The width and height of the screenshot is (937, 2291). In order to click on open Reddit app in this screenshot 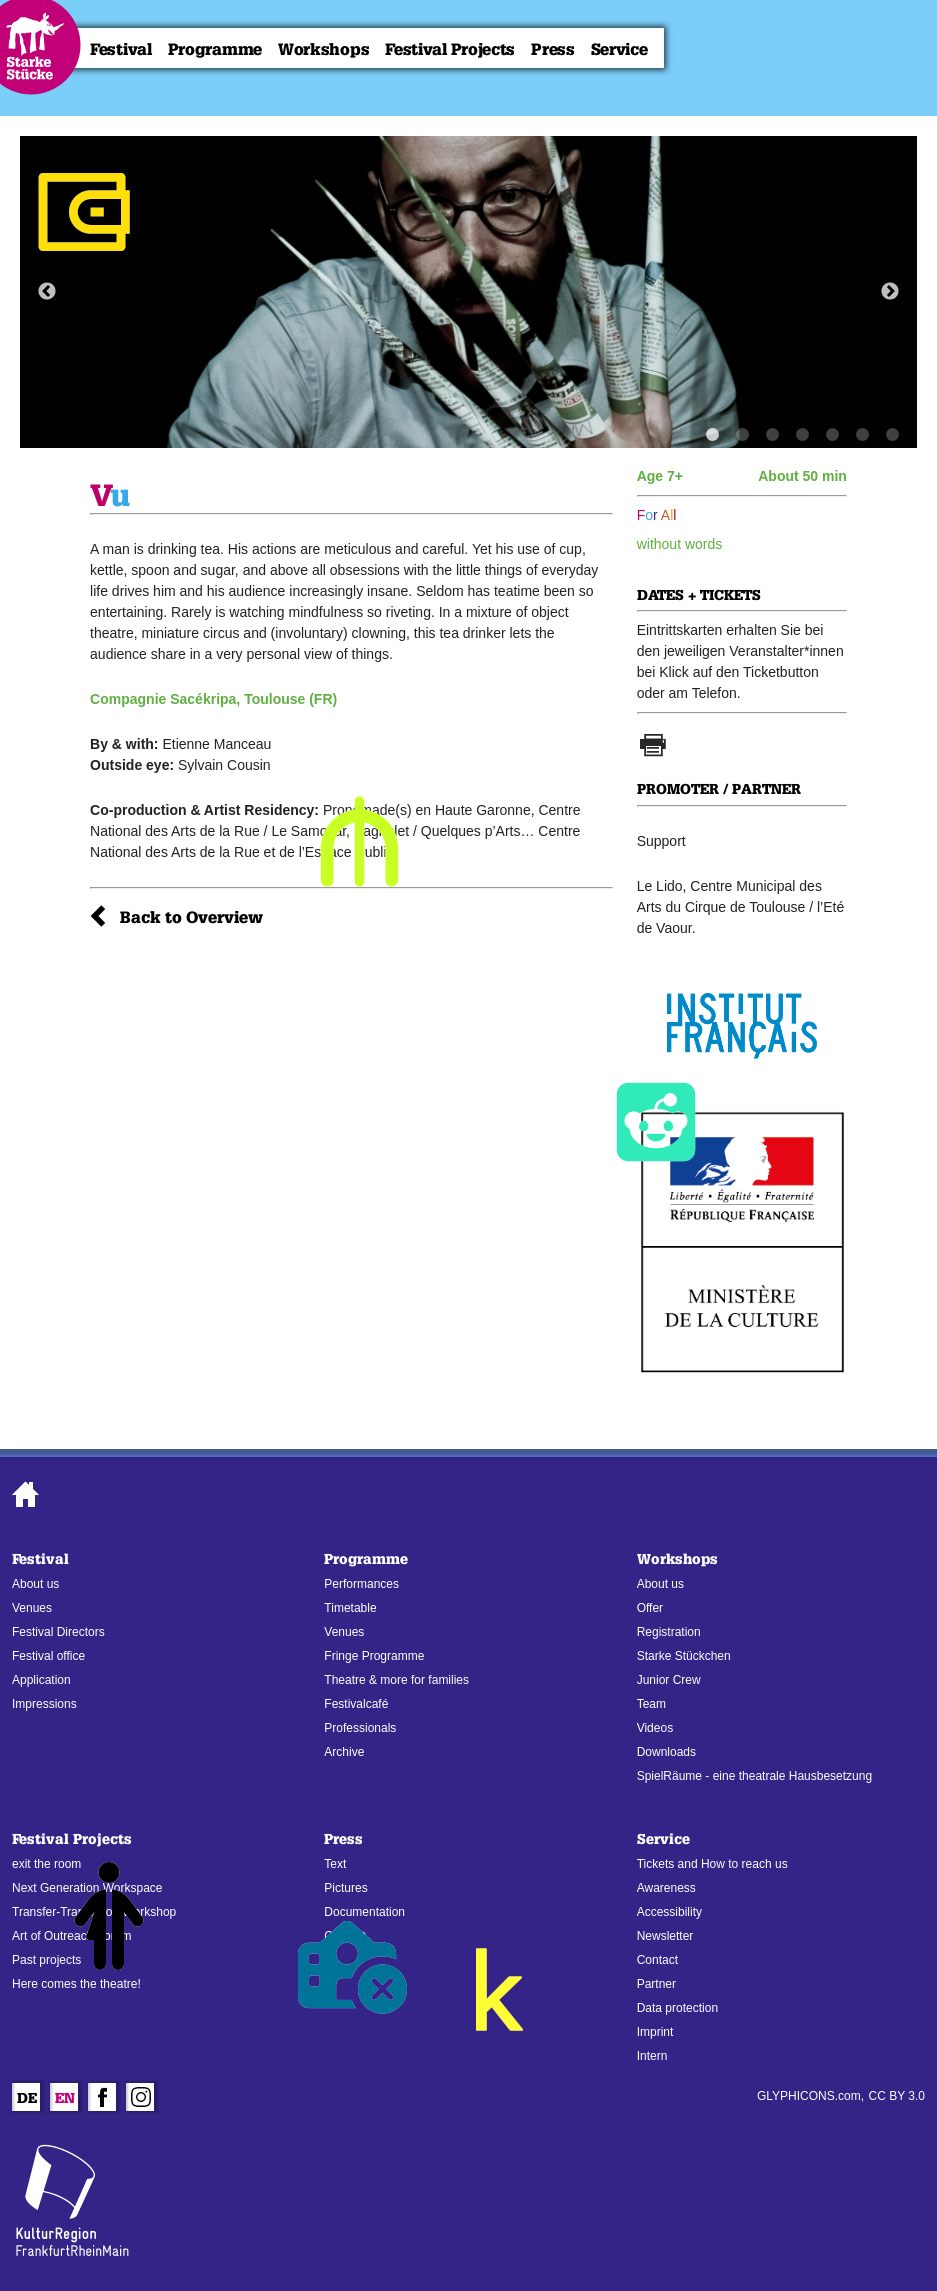, I will do `click(656, 1122)`.